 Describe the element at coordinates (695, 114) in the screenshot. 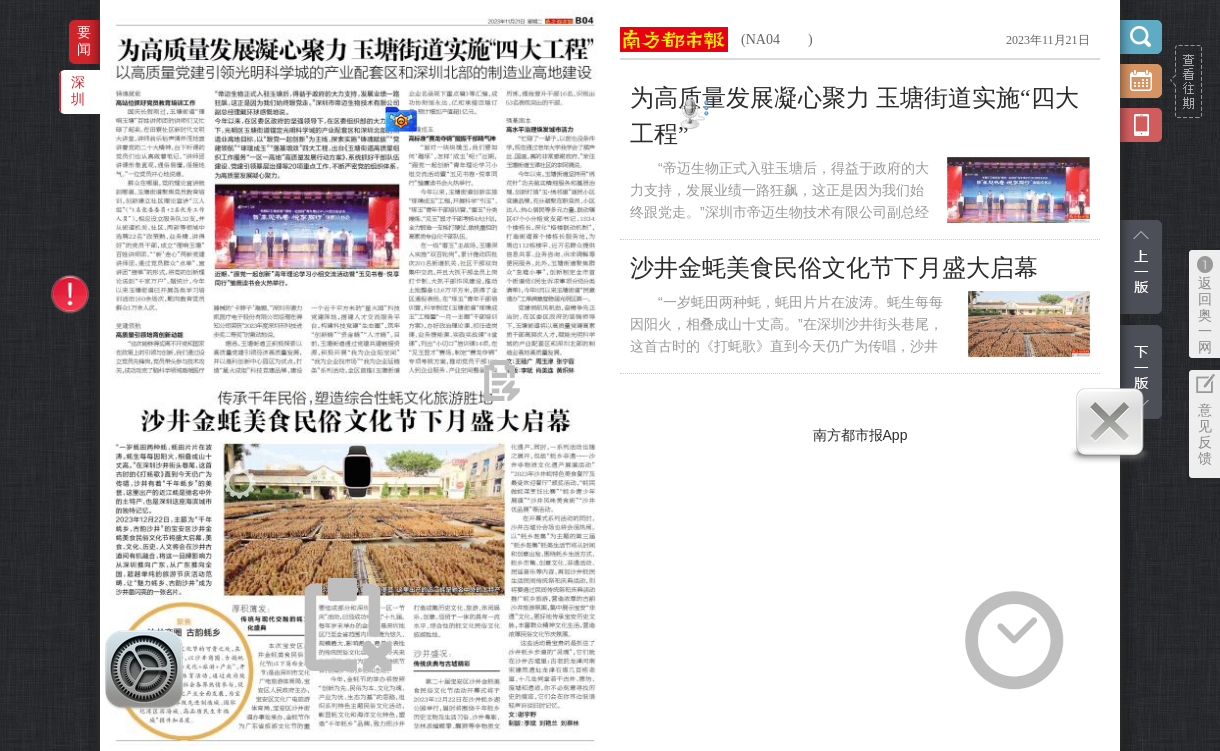

I see `microphone input level is high` at that location.